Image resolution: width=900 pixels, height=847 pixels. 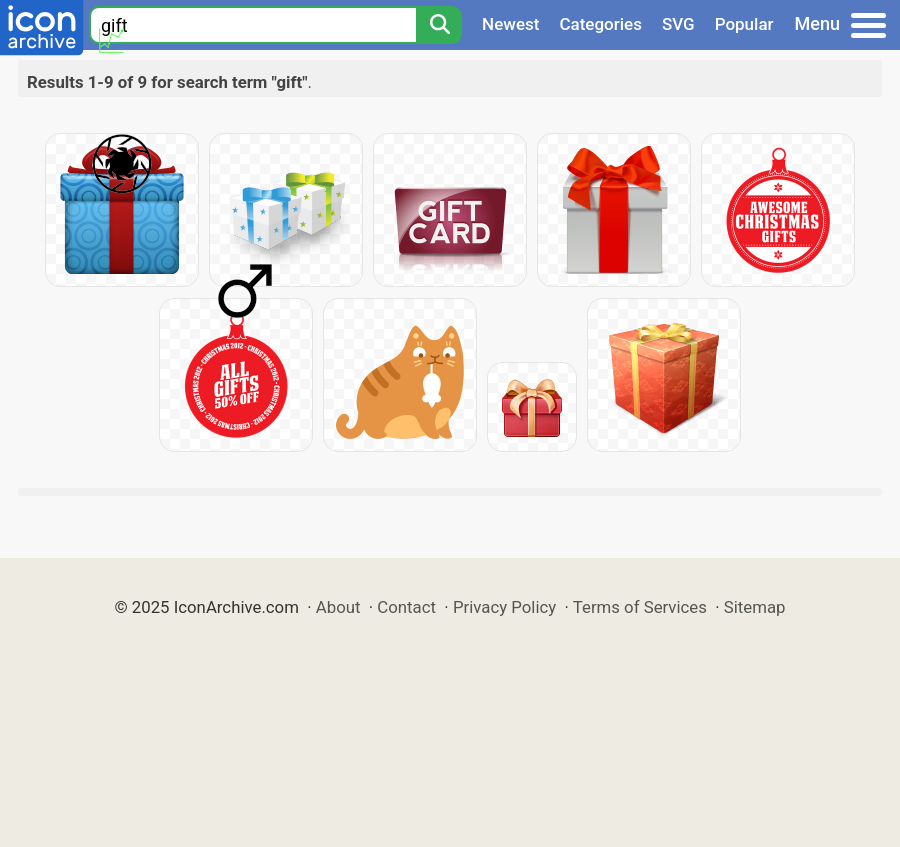 What do you see at coordinates (245, 291) in the screenshot?
I see `indicates male gender option` at bounding box center [245, 291].